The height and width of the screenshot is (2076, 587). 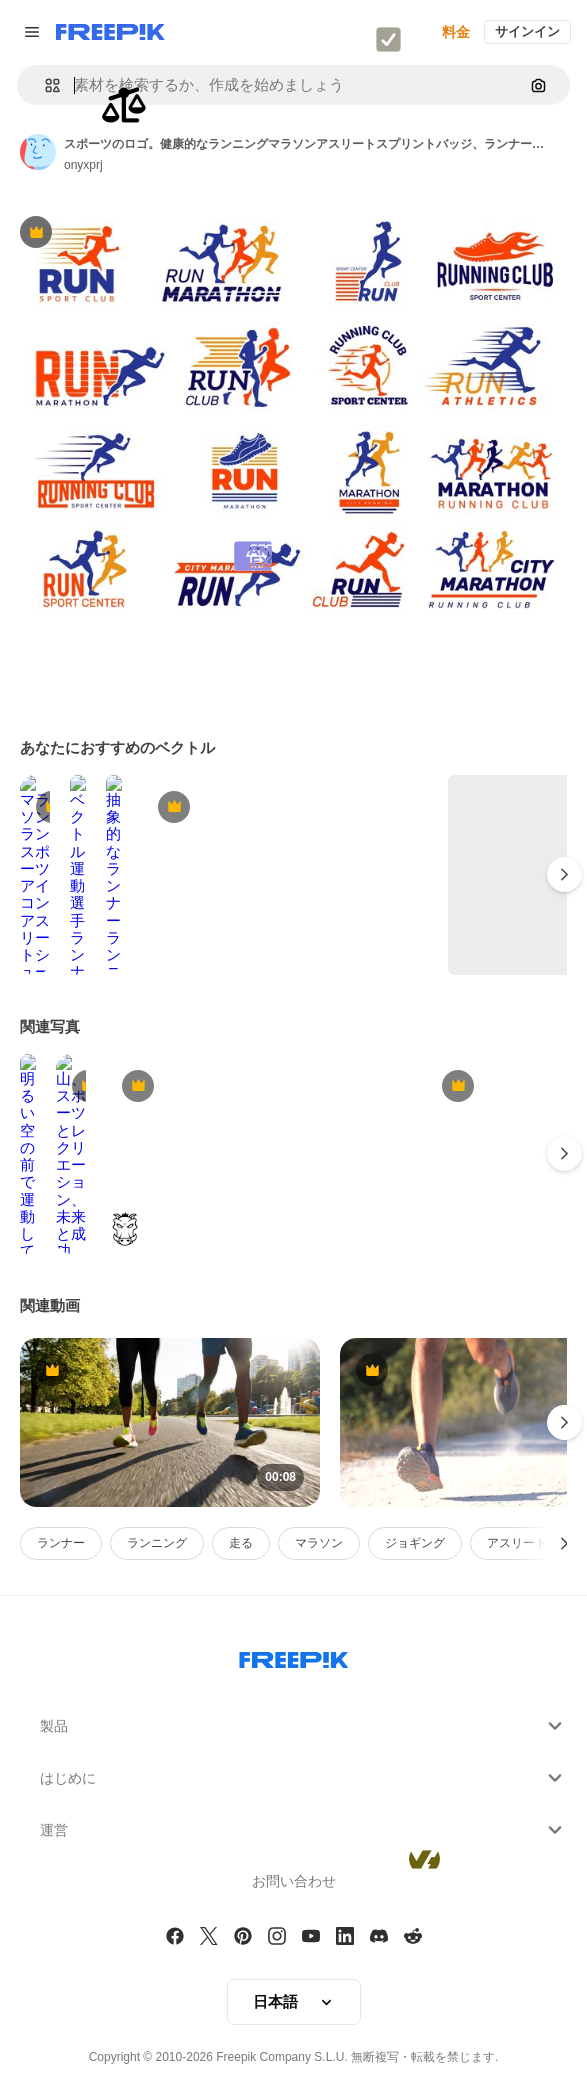 I want to click on grunt javascript task runner logo, so click(x=125, y=1229).